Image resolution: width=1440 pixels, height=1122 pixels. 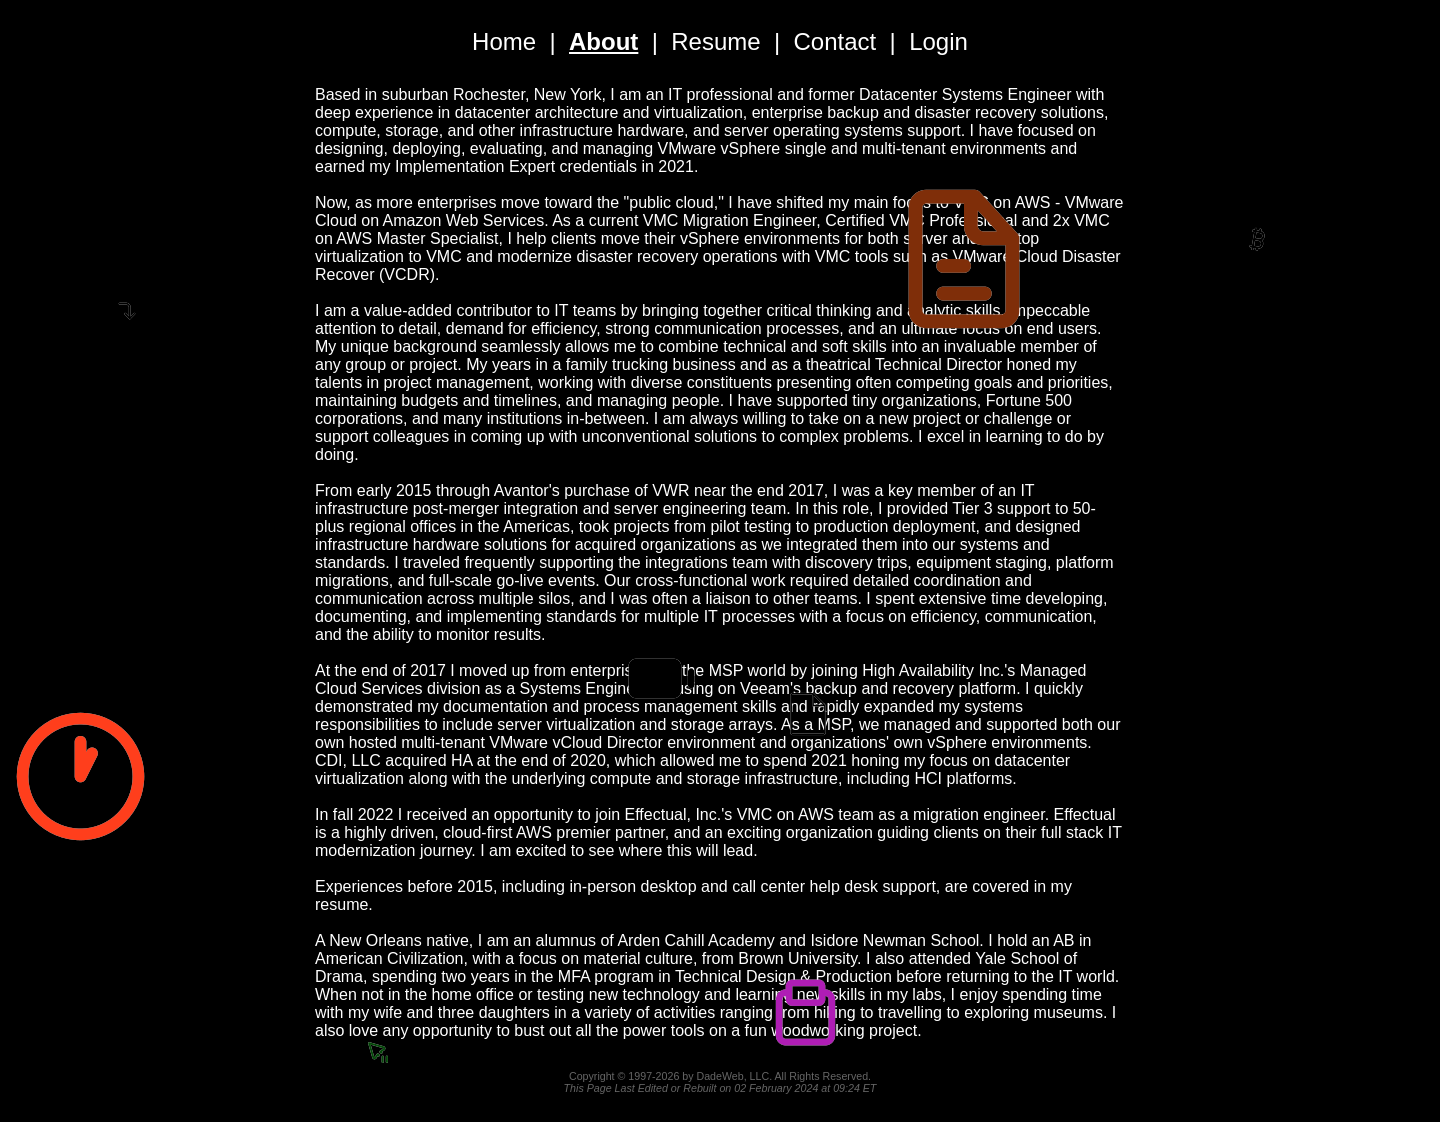 I want to click on pause cursor tracking or pointer activity, so click(x=377, y=1051).